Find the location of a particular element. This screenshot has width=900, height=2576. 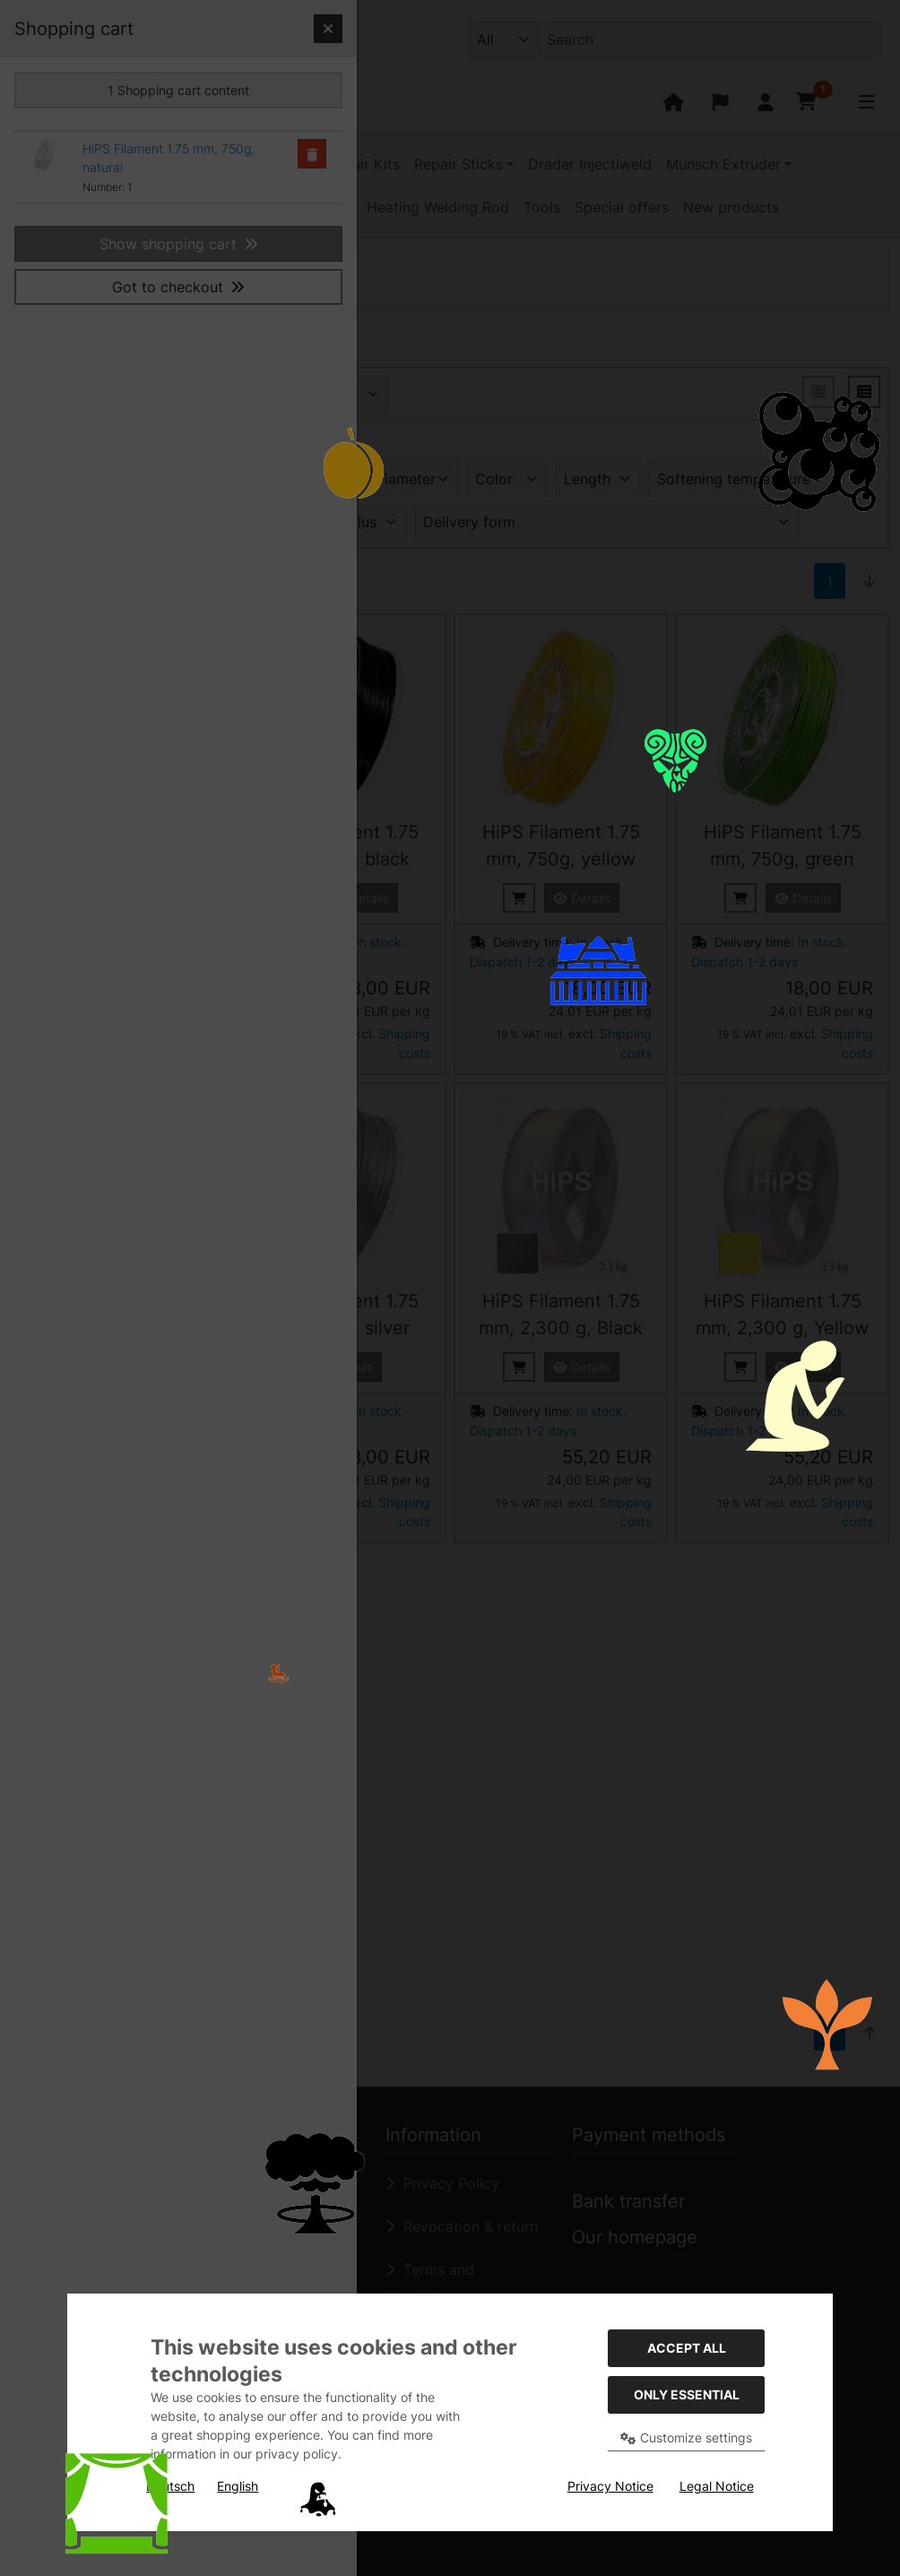

indicates foam or bubbles effect in game is located at coordinates (818, 453).